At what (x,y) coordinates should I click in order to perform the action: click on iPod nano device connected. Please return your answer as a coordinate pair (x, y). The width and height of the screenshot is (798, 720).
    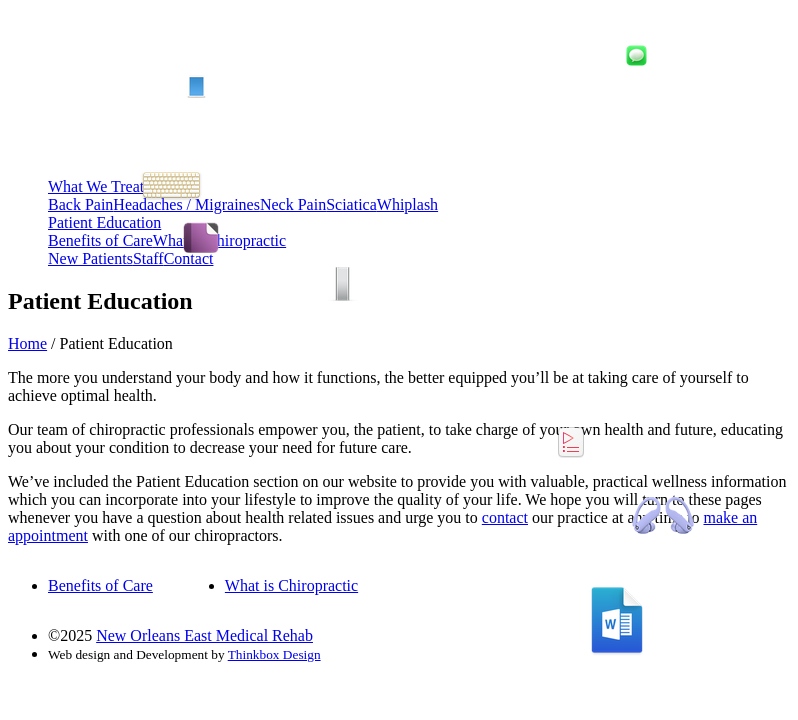
    Looking at the image, I should click on (342, 284).